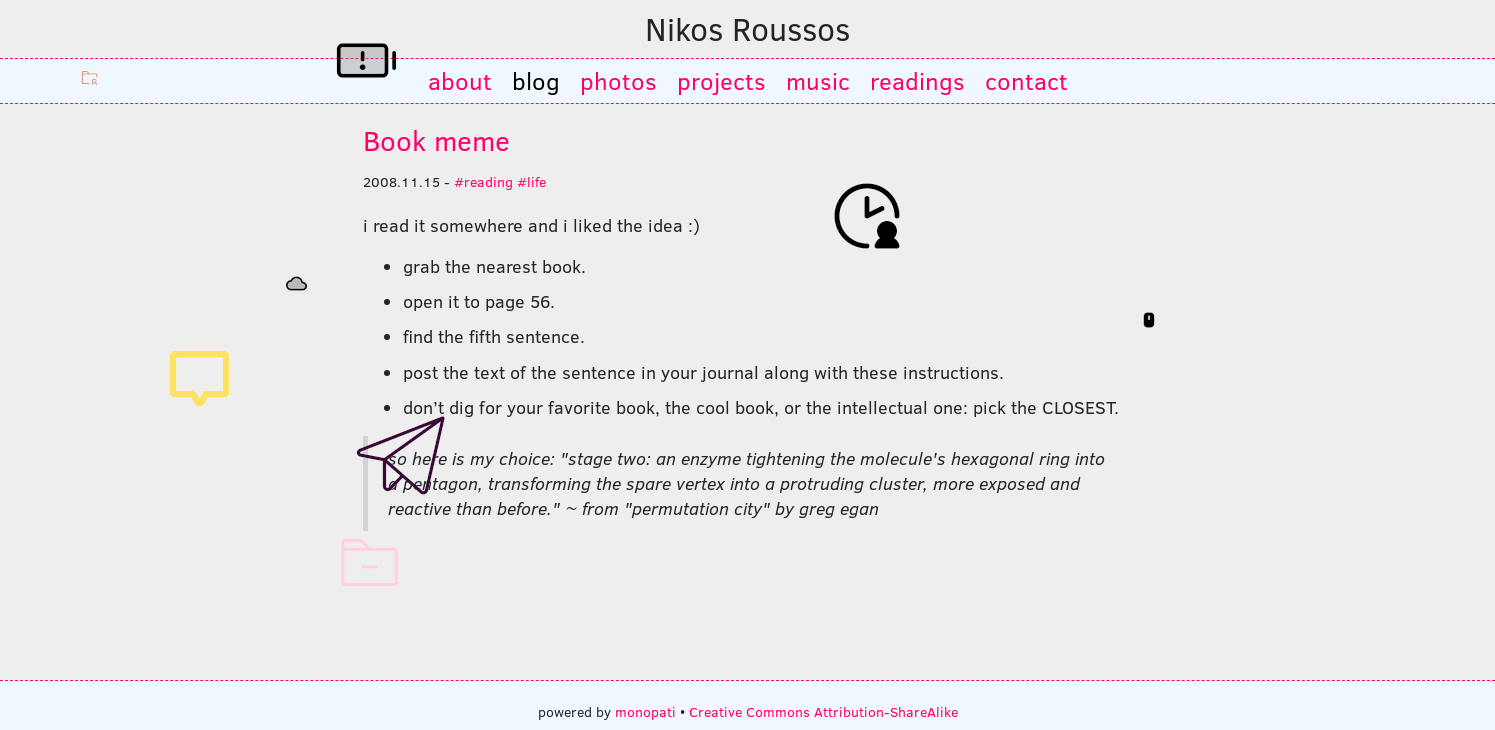 Image resolution: width=1495 pixels, height=730 pixels. Describe the element at coordinates (369, 562) in the screenshot. I see `remove a folder` at that location.